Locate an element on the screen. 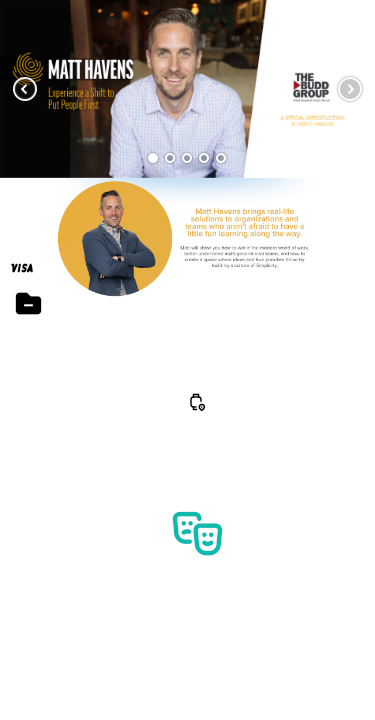 This screenshot has width=375, height=720. access theater or entertainment options is located at coordinates (197, 532).